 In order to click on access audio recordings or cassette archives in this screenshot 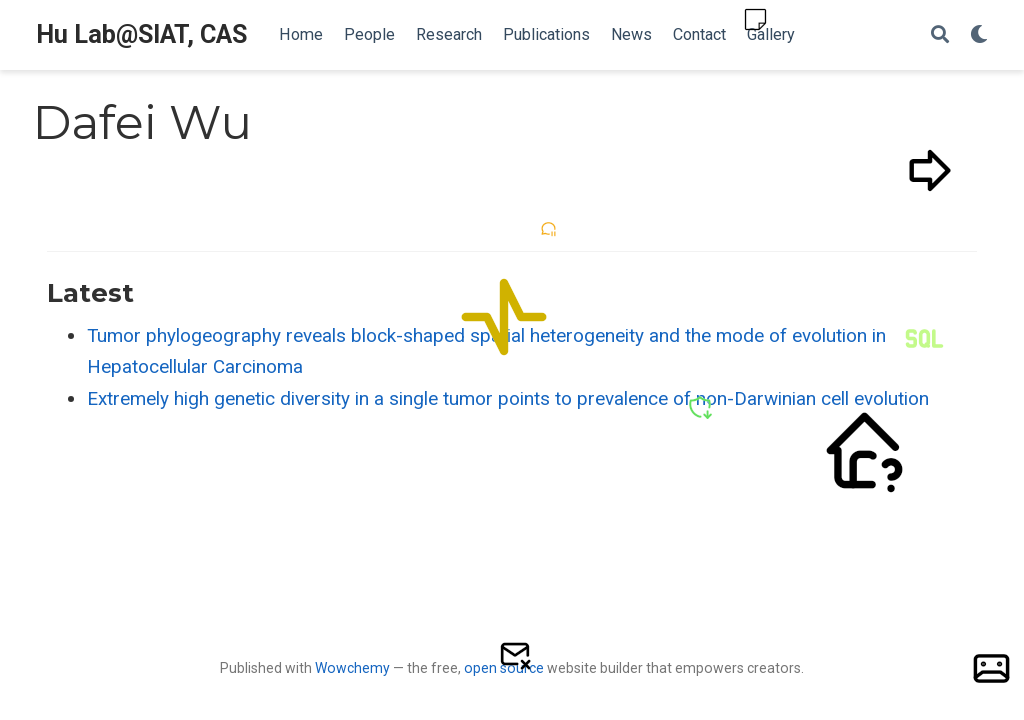, I will do `click(991, 668)`.